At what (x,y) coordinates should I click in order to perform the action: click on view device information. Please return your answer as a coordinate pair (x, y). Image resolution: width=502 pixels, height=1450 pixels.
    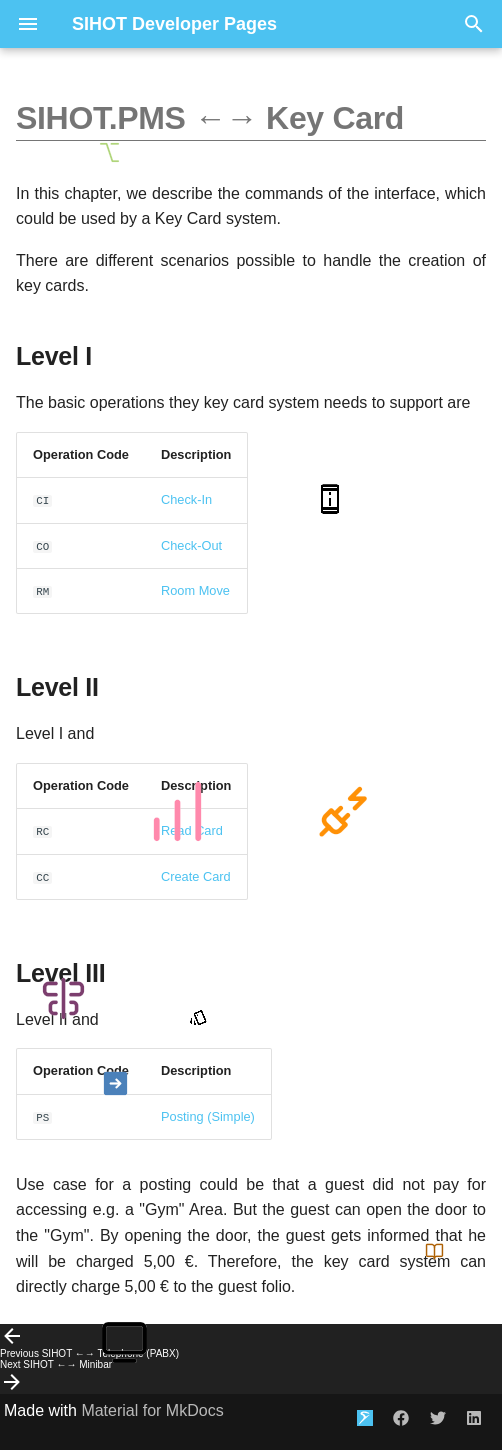
    Looking at the image, I should click on (330, 499).